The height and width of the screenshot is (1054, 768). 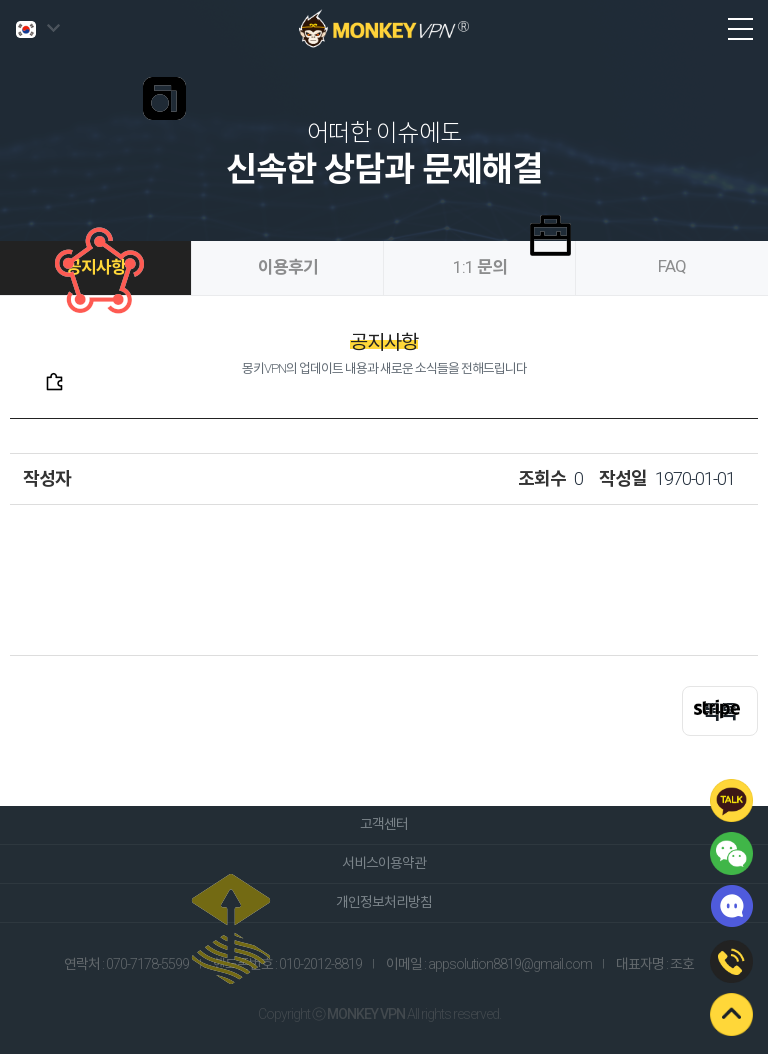 I want to click on access plugins or extensions, so click(x=54, y=382).